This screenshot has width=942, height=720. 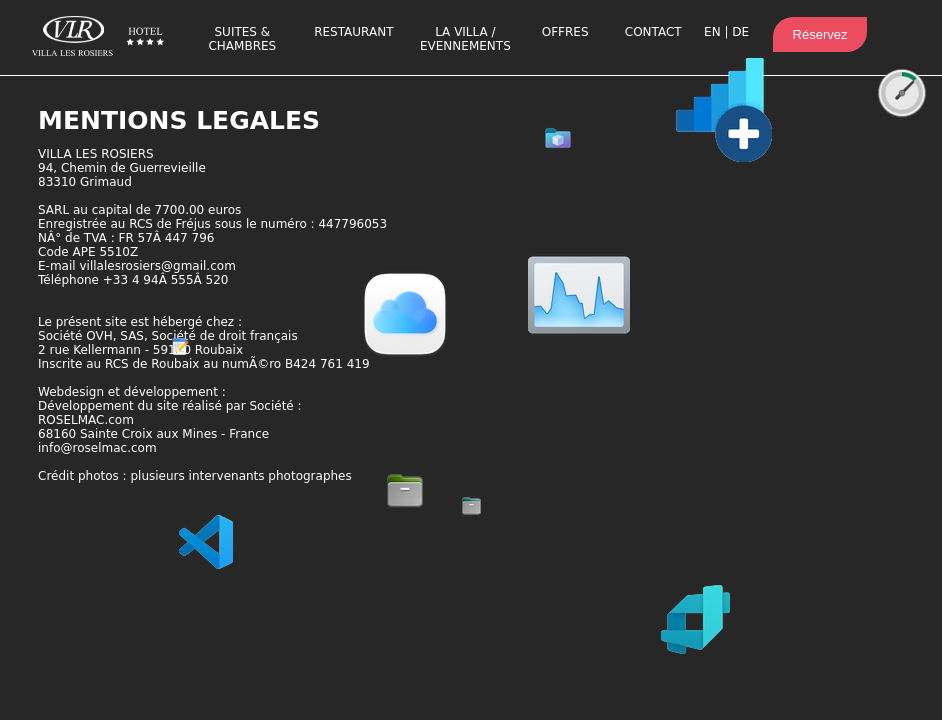 I want to click on open the file manager application, so click(x=405, y=490).